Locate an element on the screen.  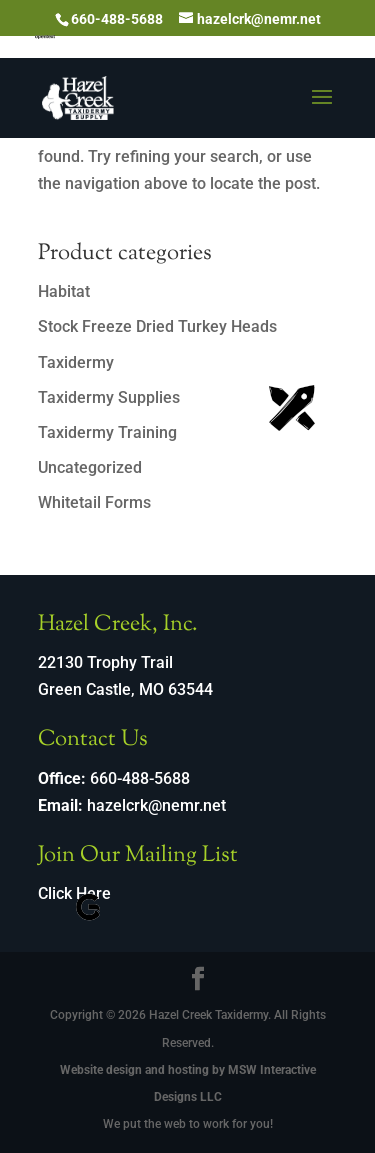
Gofore company logo is located at coordinates (88, 907).